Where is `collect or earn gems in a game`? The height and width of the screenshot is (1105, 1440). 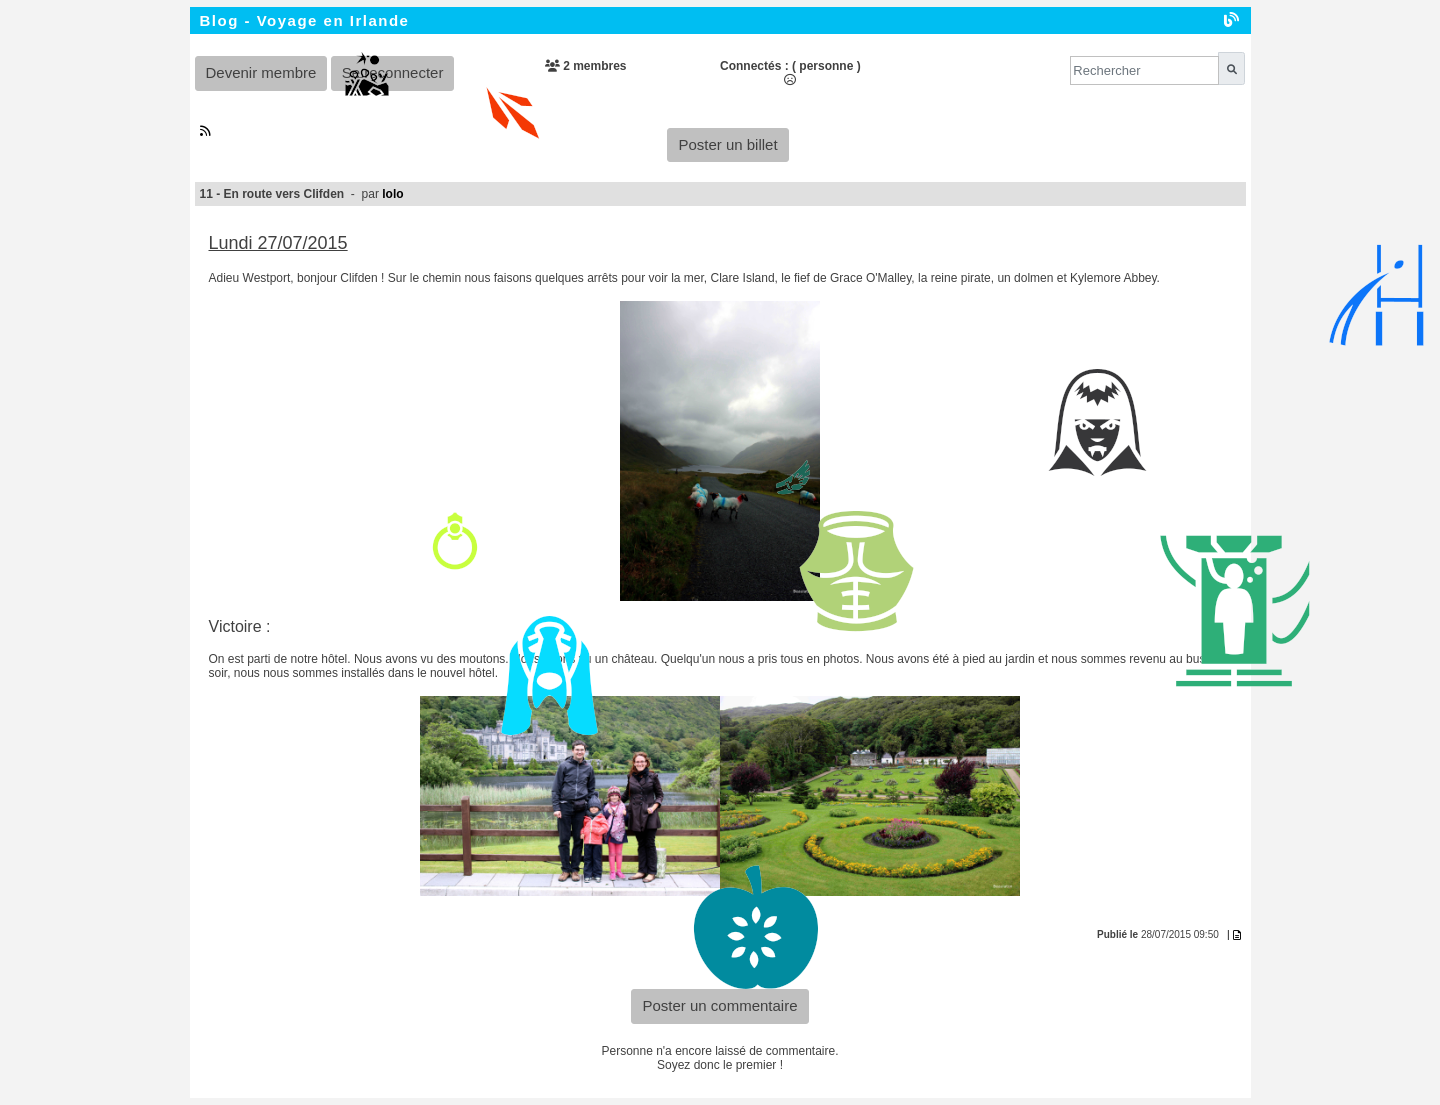
collect or earn gems in a game is located at coordinates (512, 112).